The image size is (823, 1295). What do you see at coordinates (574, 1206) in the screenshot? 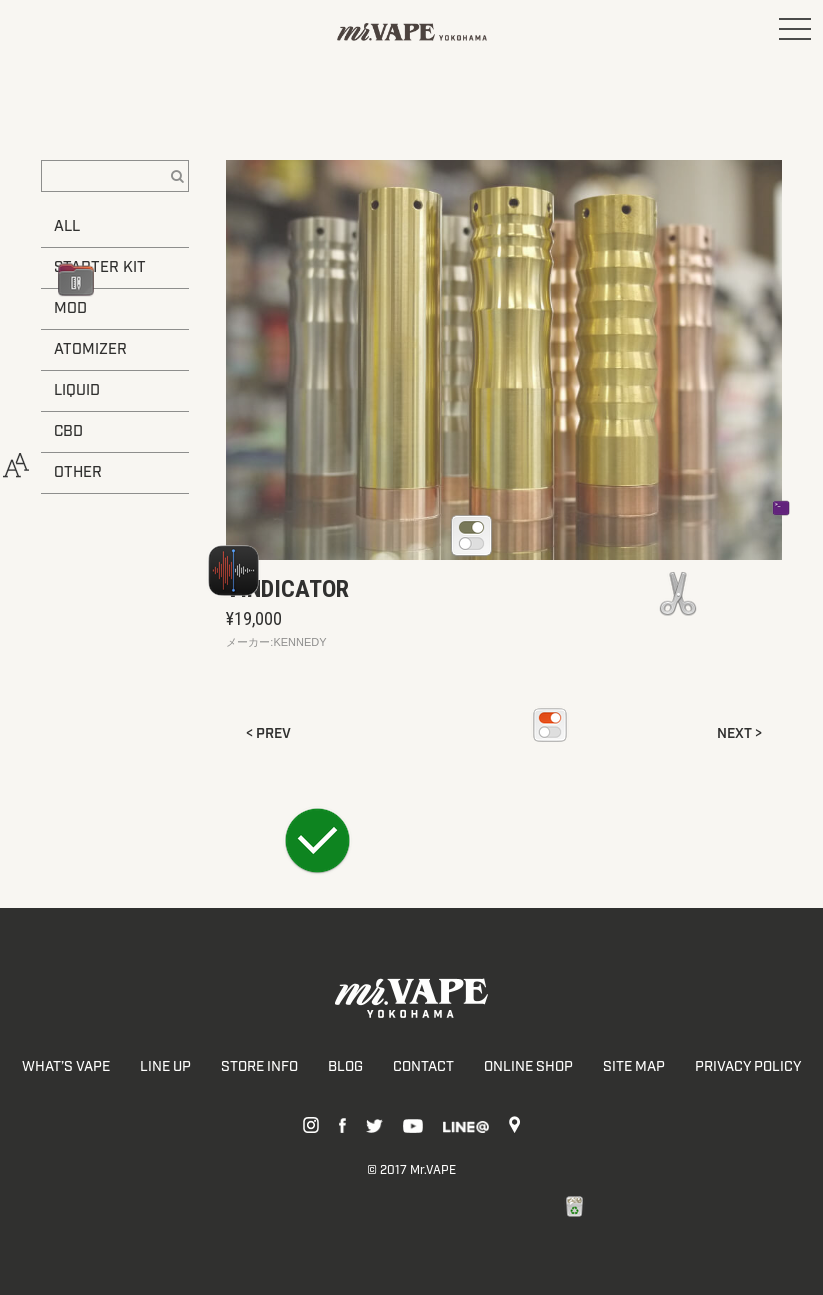
I see `indicates trash bin contains deleted items` at bounding box center [574, 1206].